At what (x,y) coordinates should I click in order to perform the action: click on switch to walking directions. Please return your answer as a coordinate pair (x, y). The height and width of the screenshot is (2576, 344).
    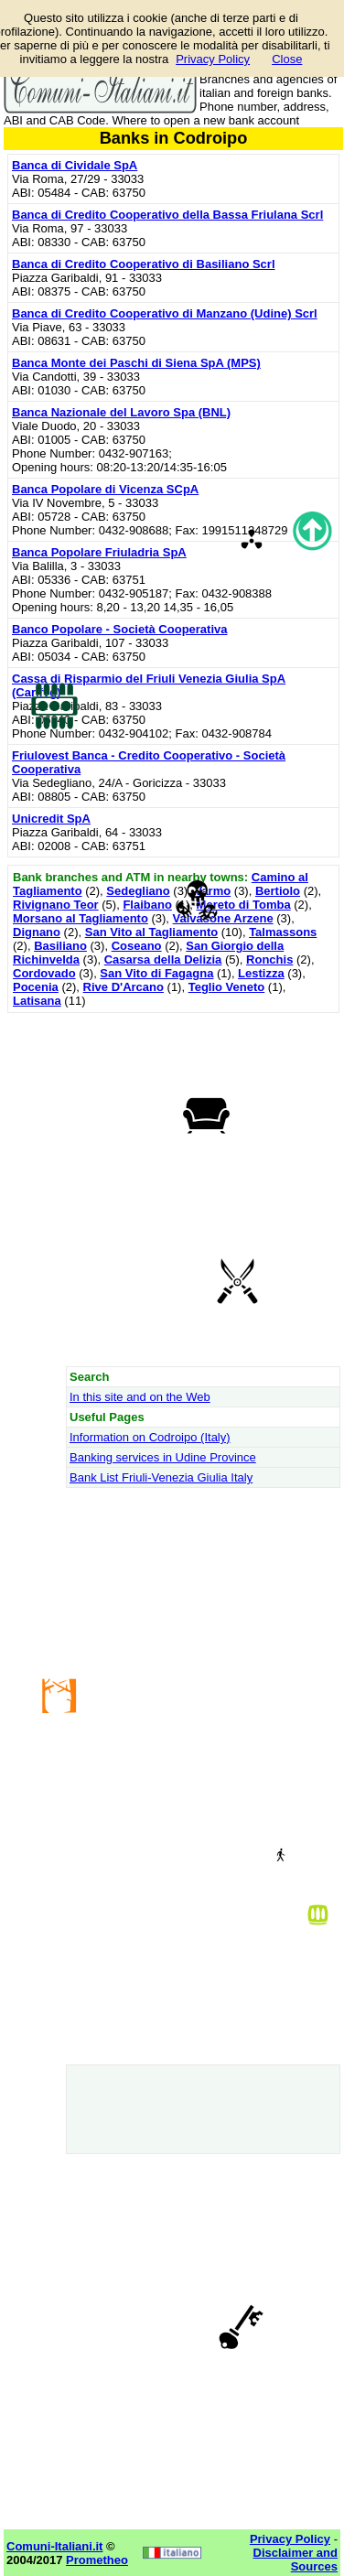
    Looking at the image, I should click on (281, 1855).